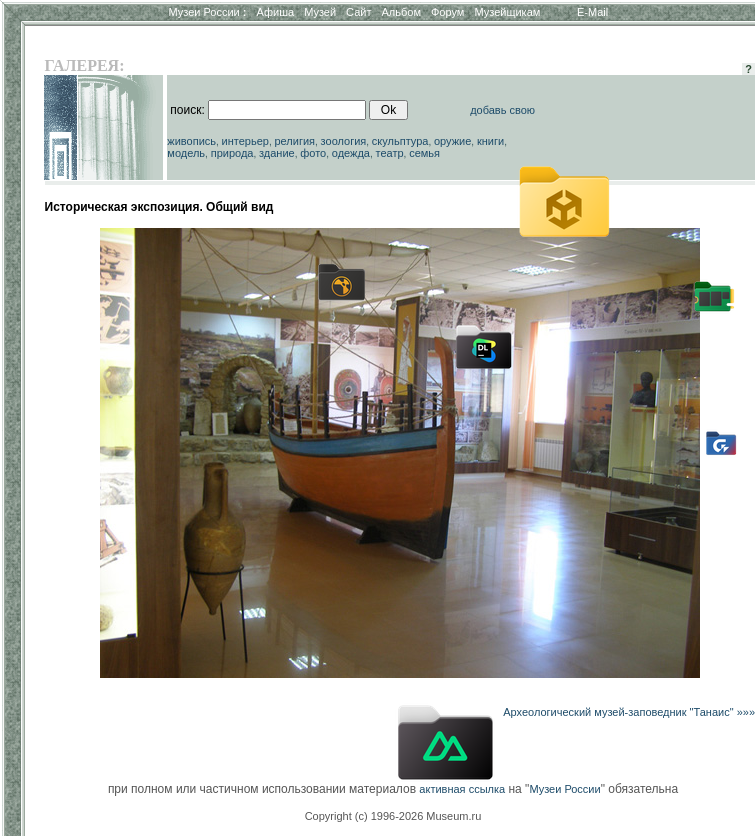  I want to click on open datalore project files folder, so click(483, 348).